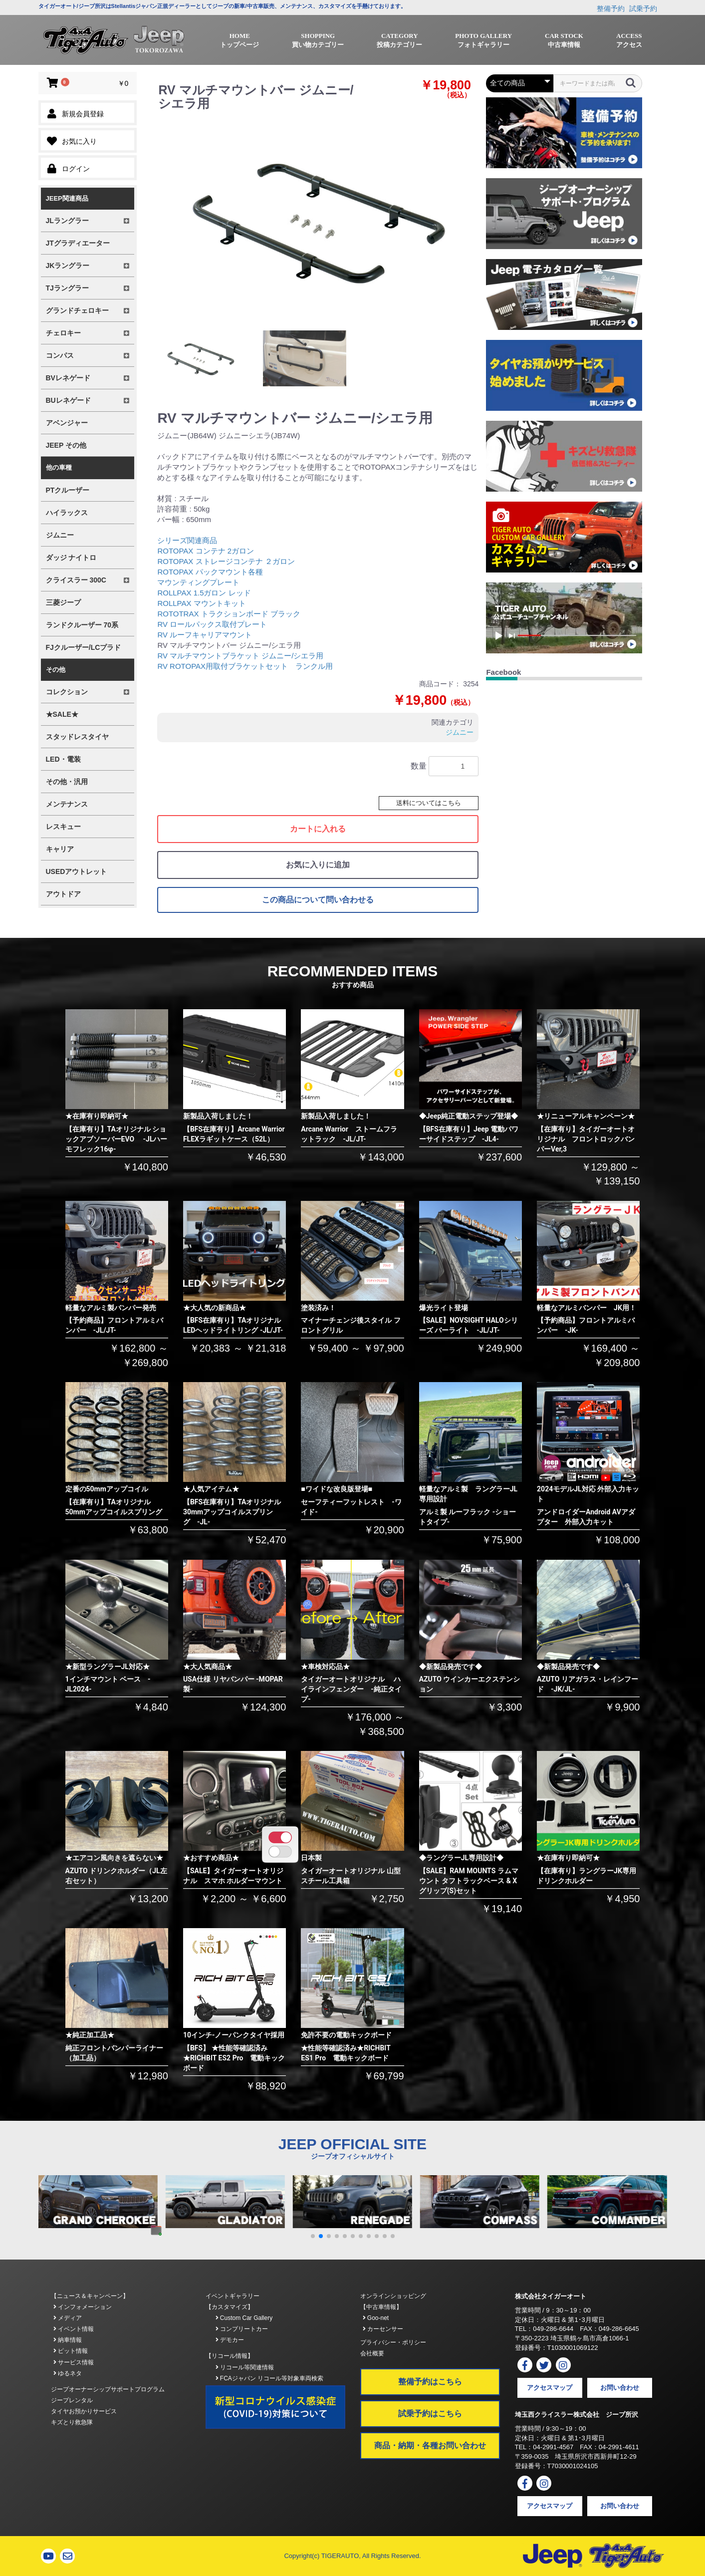 The height and width of the screenshot is (2576, 705). Describe the element at coordinates (307, 1604) in the screenshot. I see `switch to a different user account` at that location.